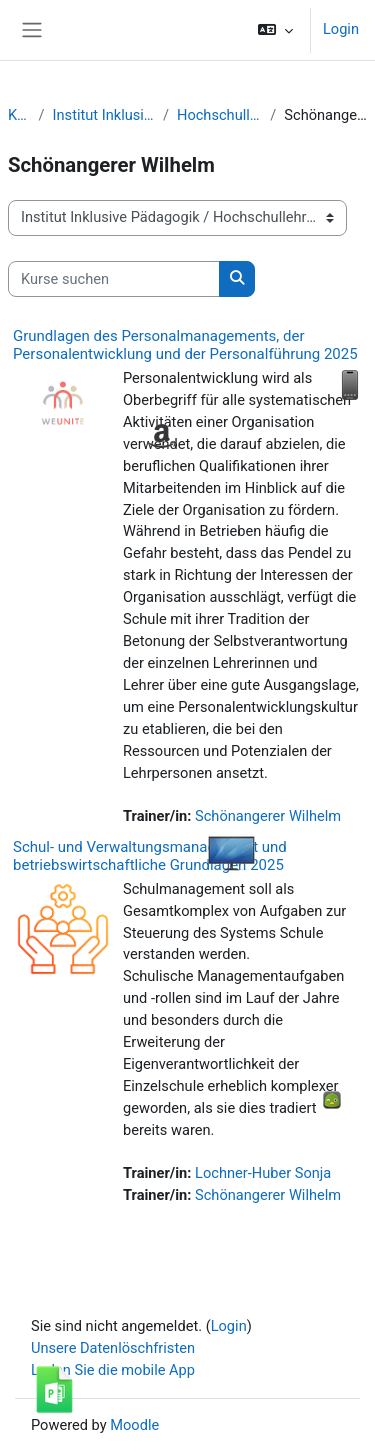  I want to click on open the amazon store app, so click(161, 436).